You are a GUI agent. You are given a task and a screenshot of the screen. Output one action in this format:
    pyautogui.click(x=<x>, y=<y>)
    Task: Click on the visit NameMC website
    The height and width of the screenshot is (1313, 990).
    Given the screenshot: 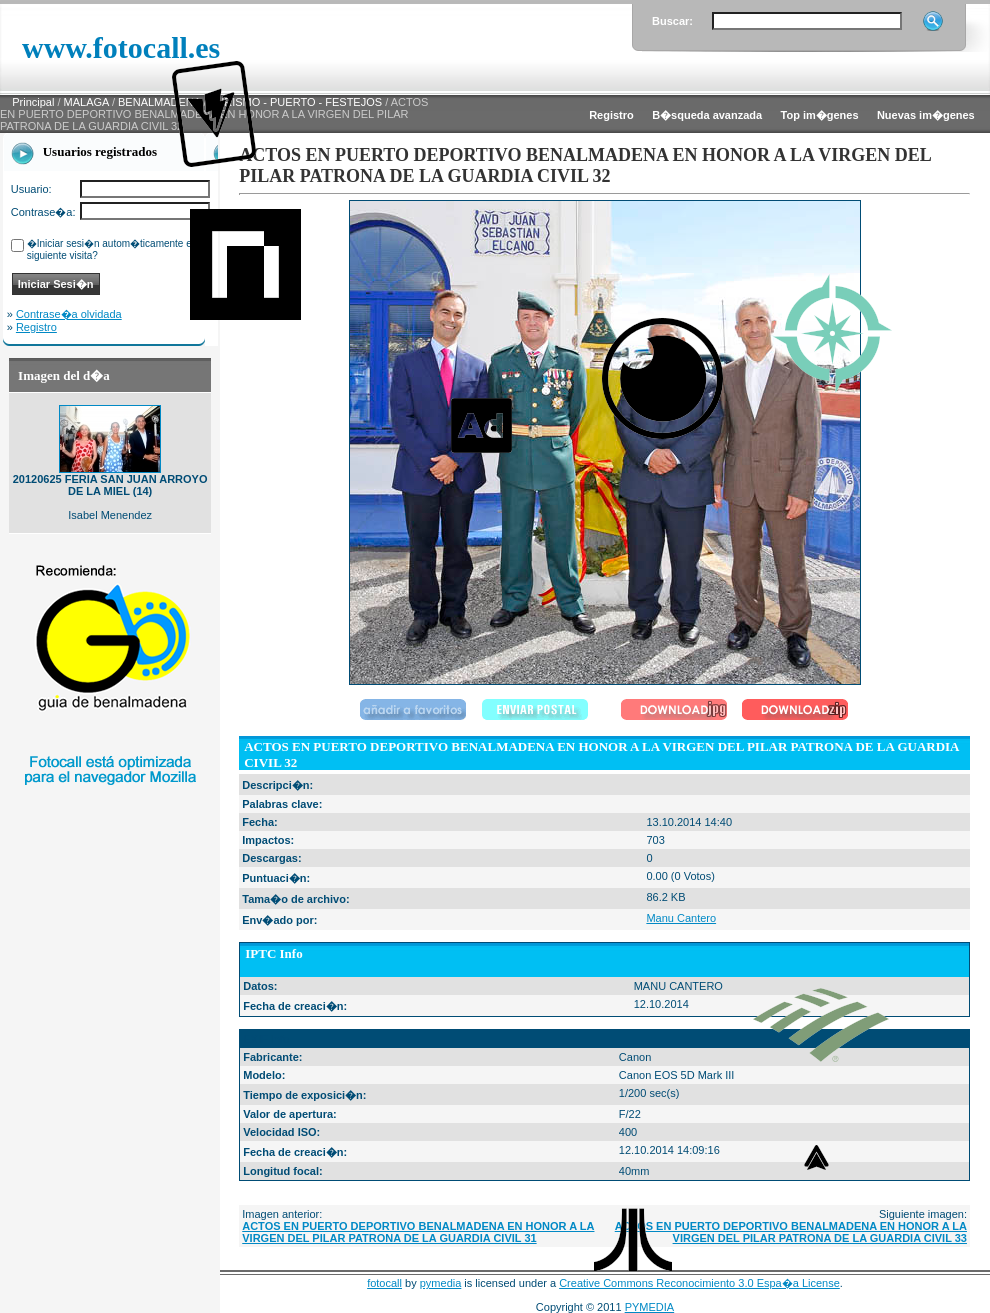 What is the action you would take?
    pyautogui.click(x=245, y=264)
    